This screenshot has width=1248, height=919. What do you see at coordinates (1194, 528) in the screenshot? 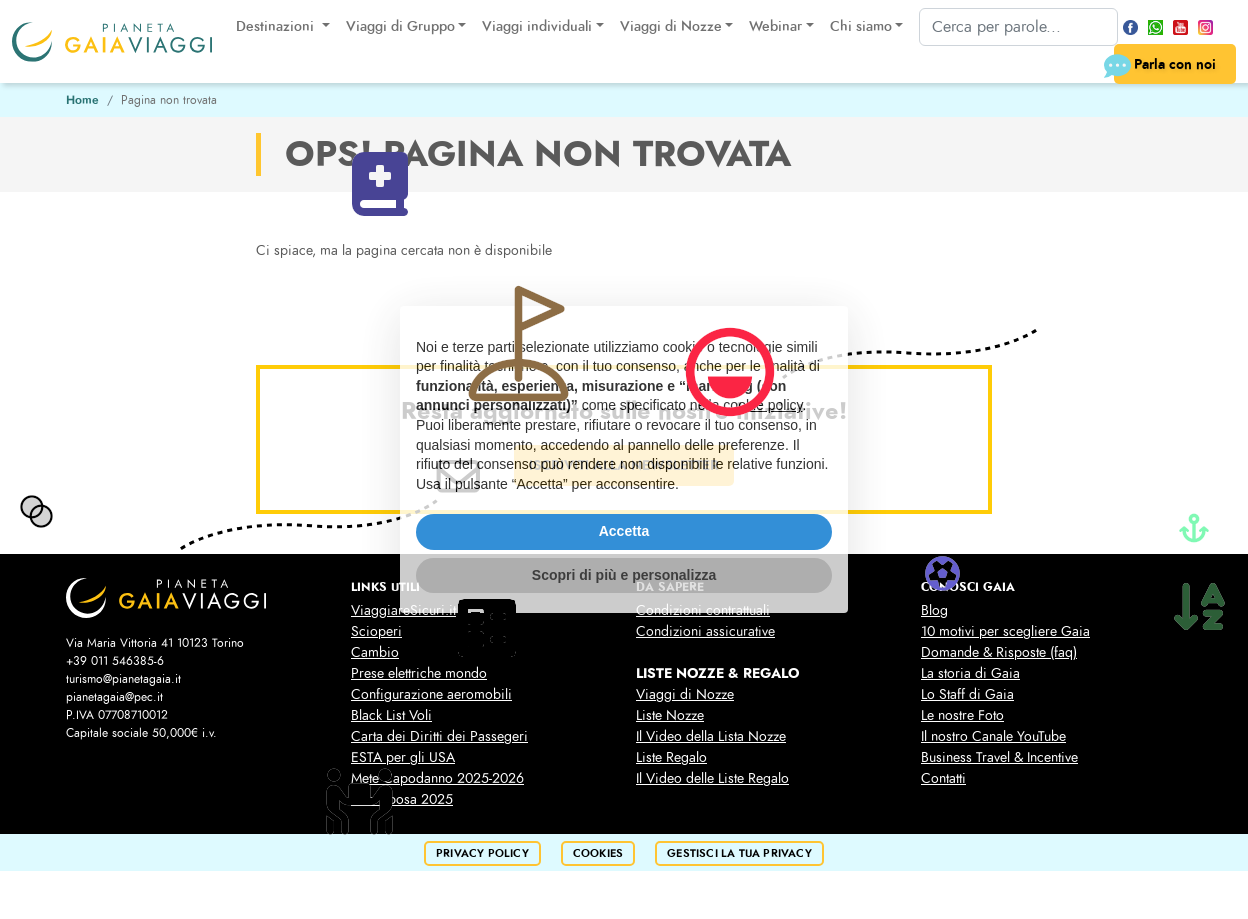
I see `create an anchor link or bookmark point` at bounding box center [1194, 528].